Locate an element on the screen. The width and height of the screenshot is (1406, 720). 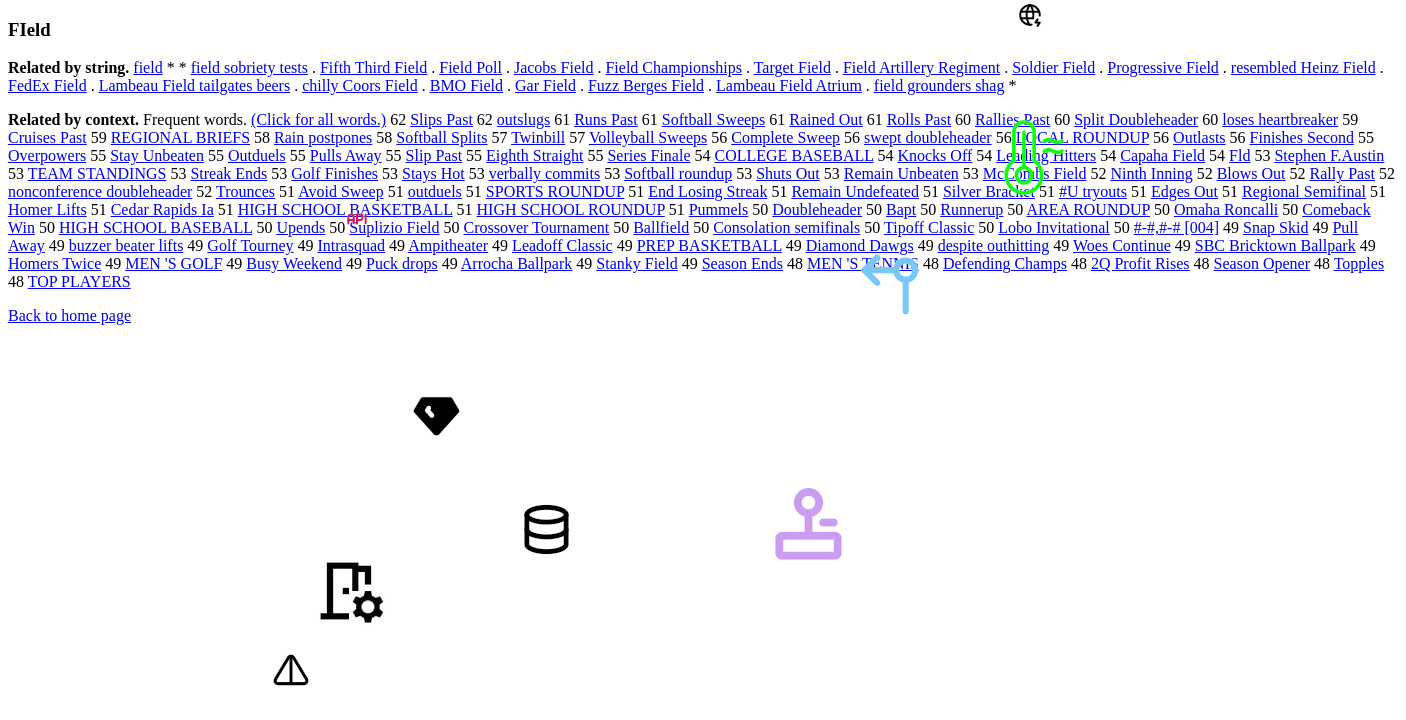
access database or data storage is located at coordinates (546, 529).